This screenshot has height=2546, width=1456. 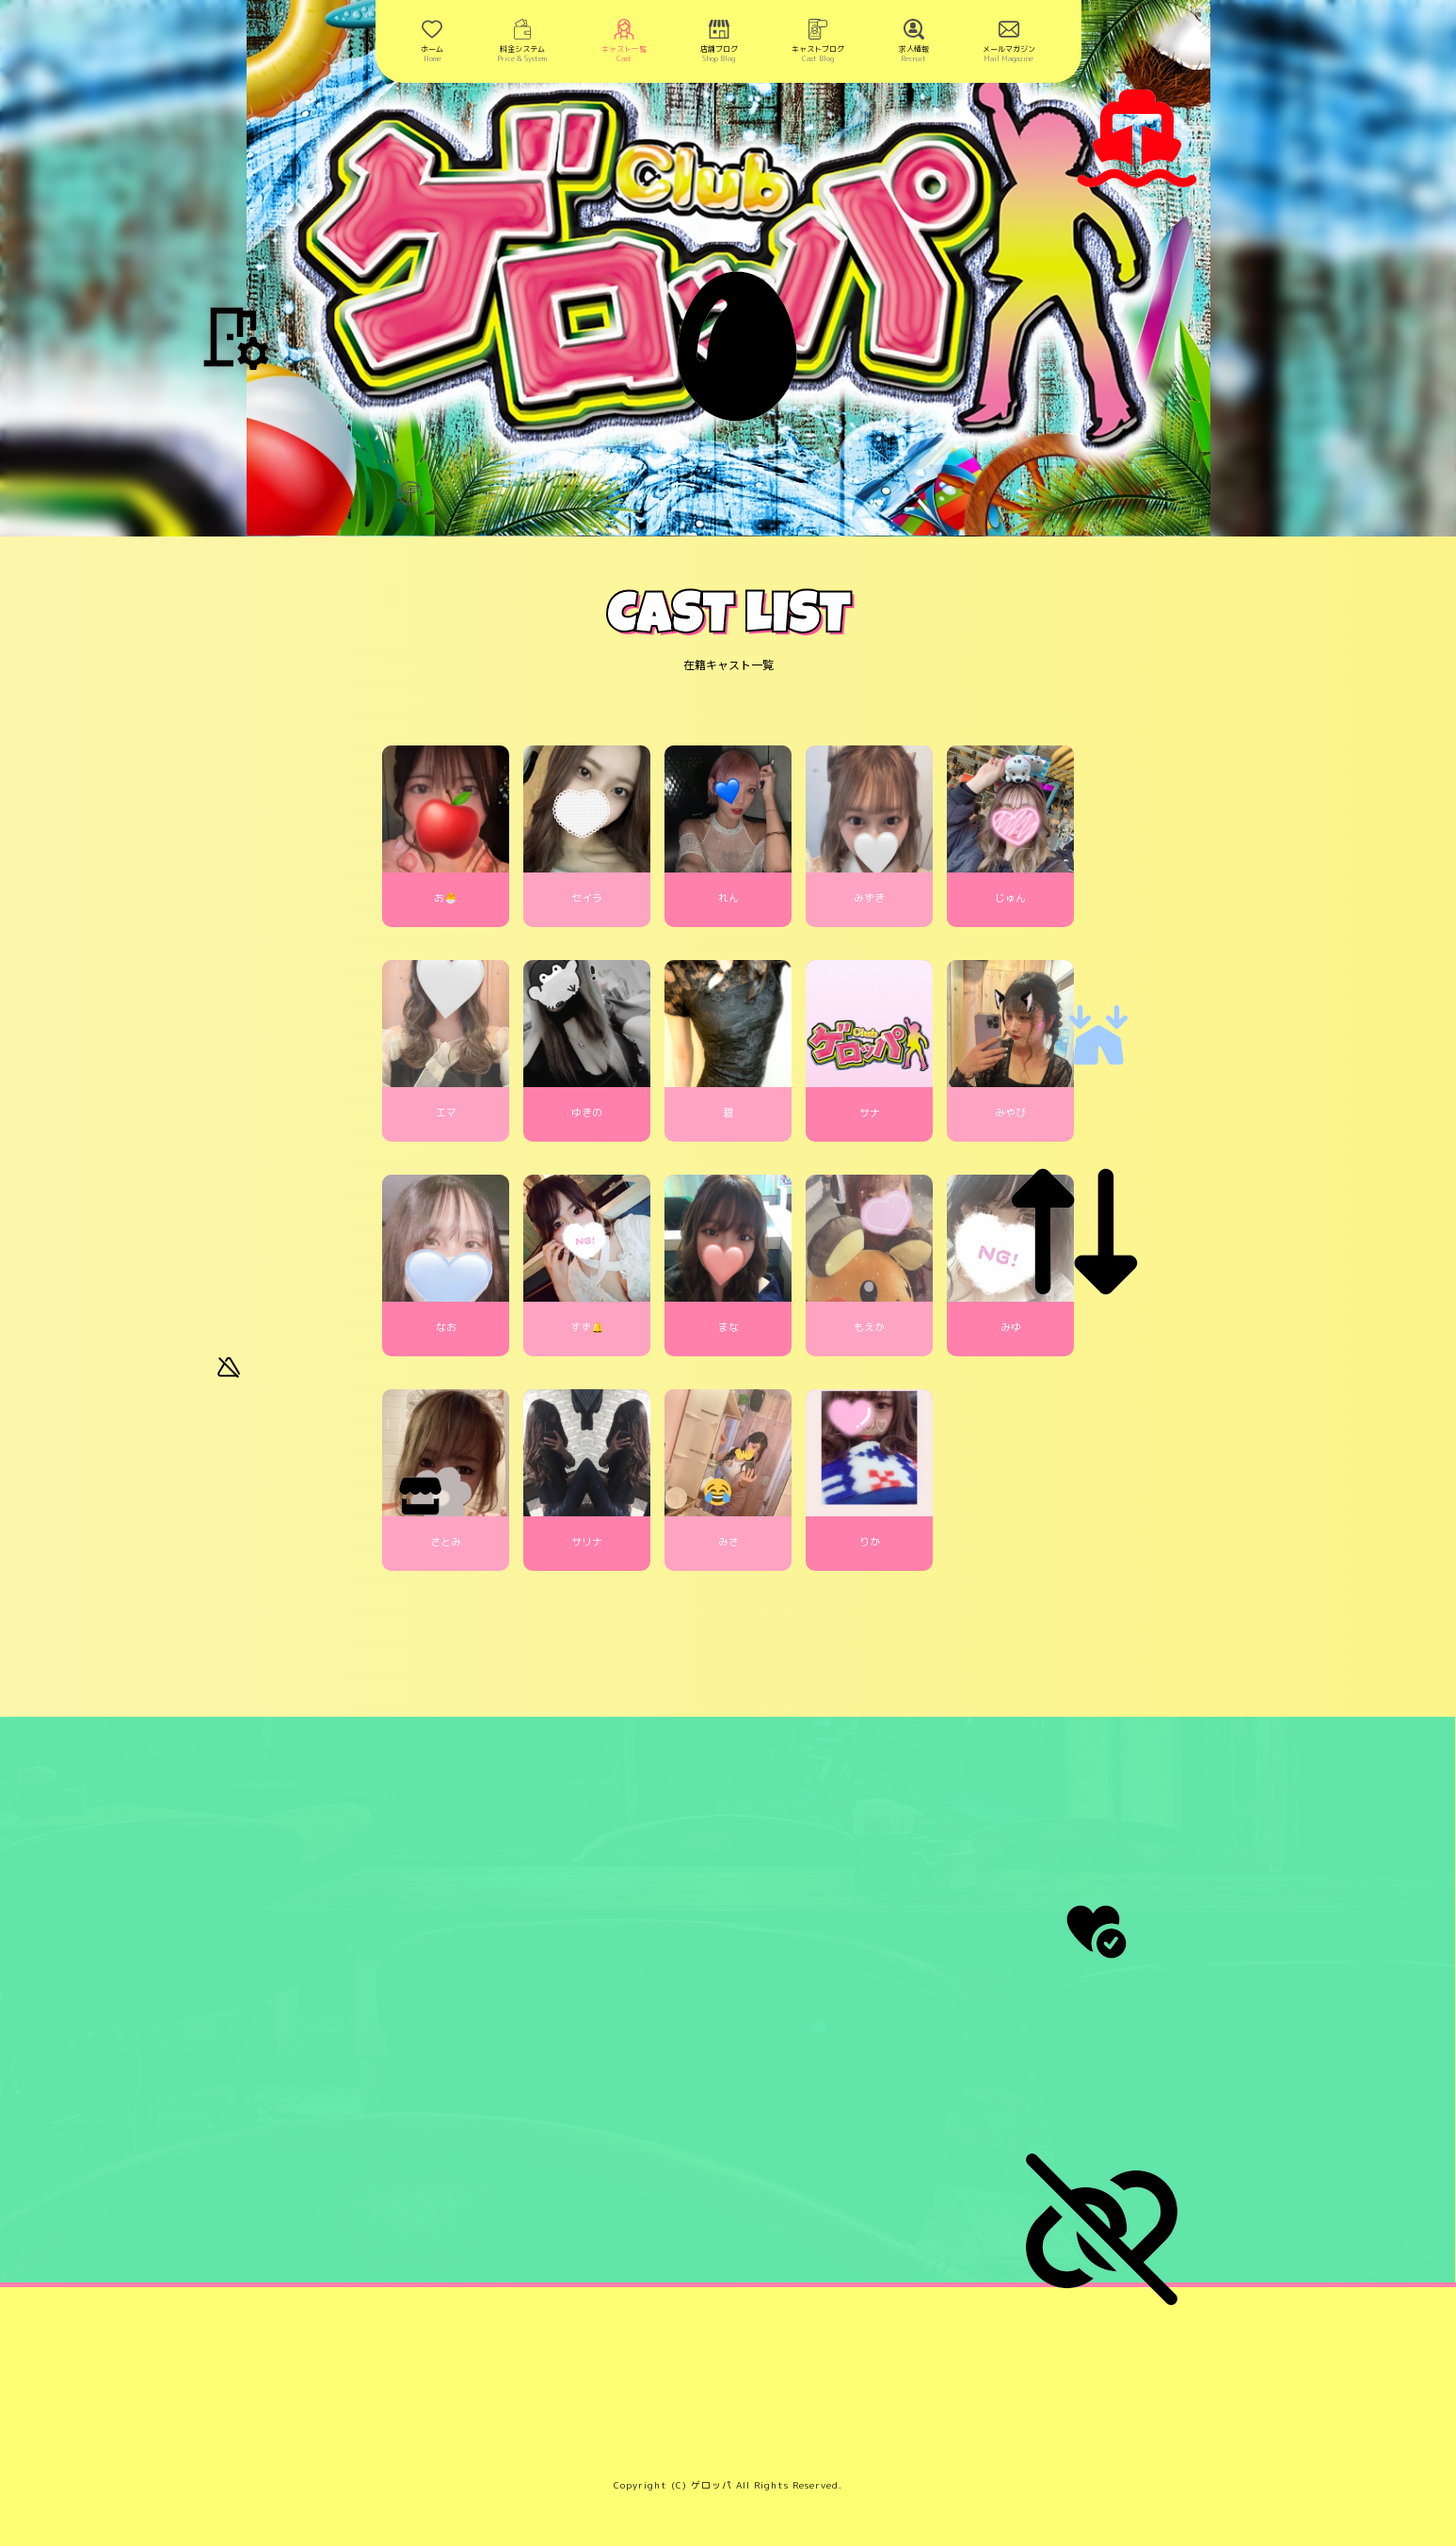 I want to click on indicates shipping or maritime transport, so click(x=1137, y=138).